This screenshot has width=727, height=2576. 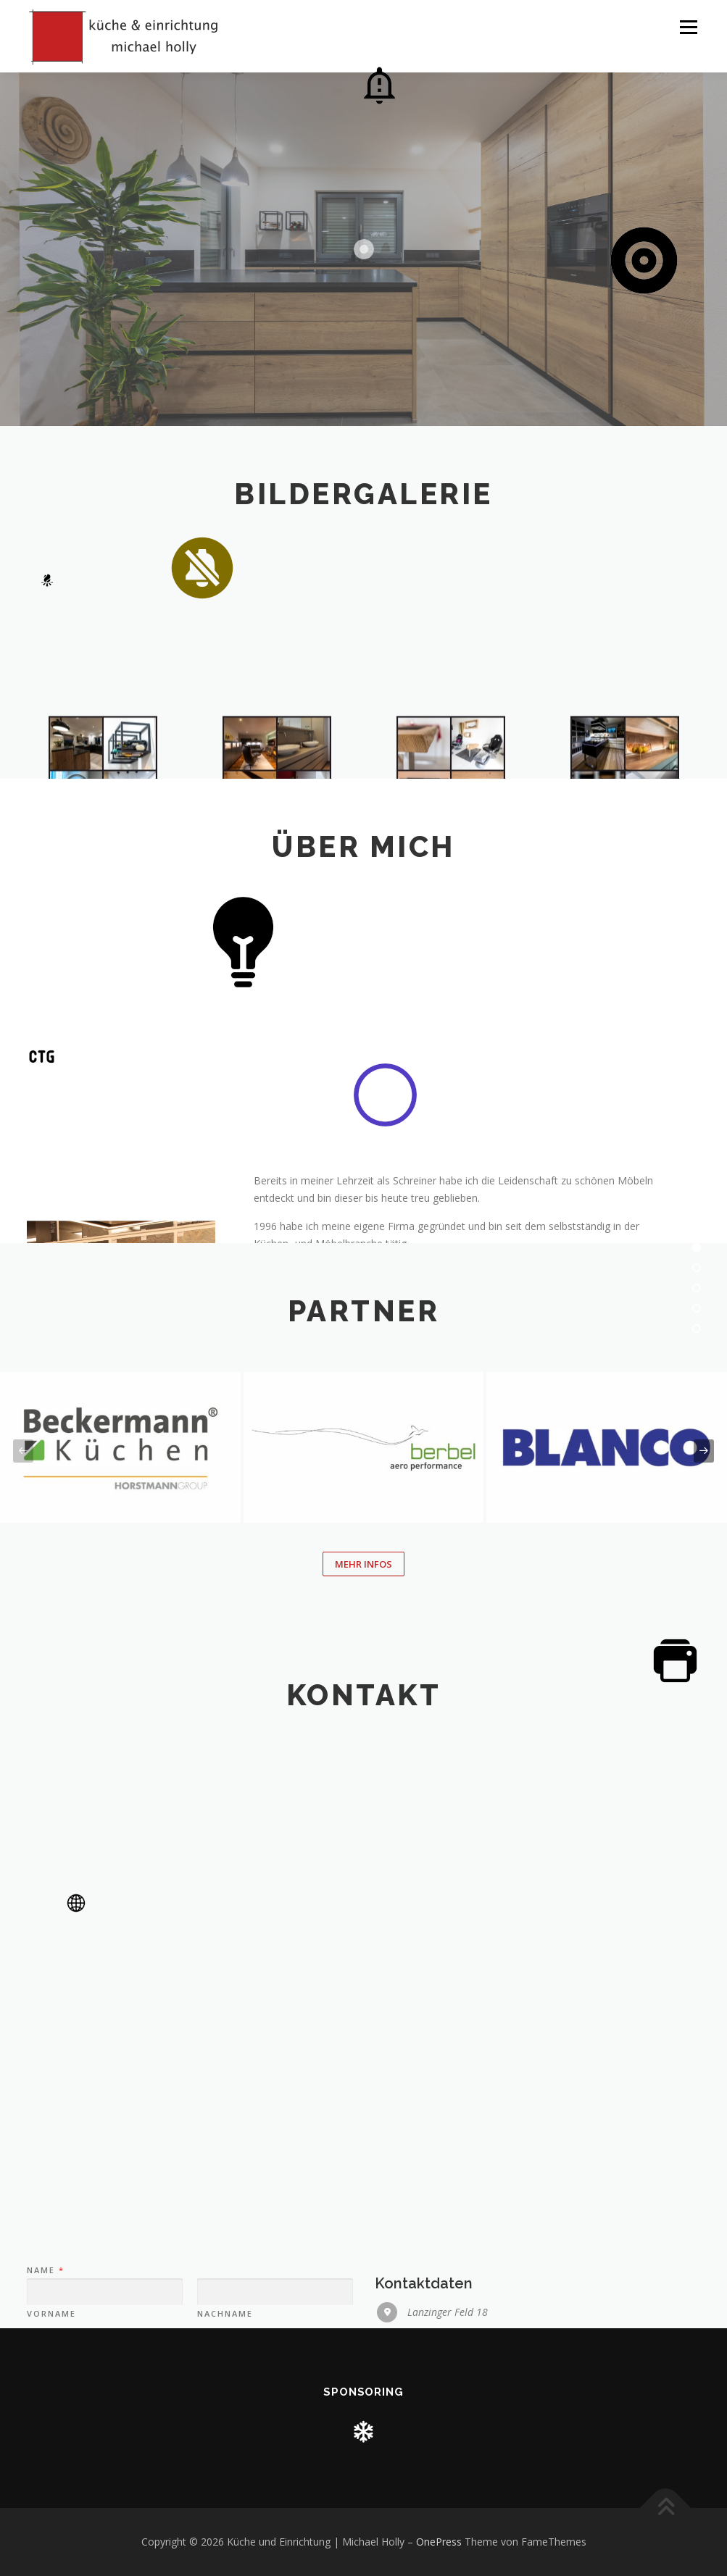 What do you see at coordinates (379, 85) in the screenshot?
I see `important notification requiring attention` at bounding box center [379, 85].